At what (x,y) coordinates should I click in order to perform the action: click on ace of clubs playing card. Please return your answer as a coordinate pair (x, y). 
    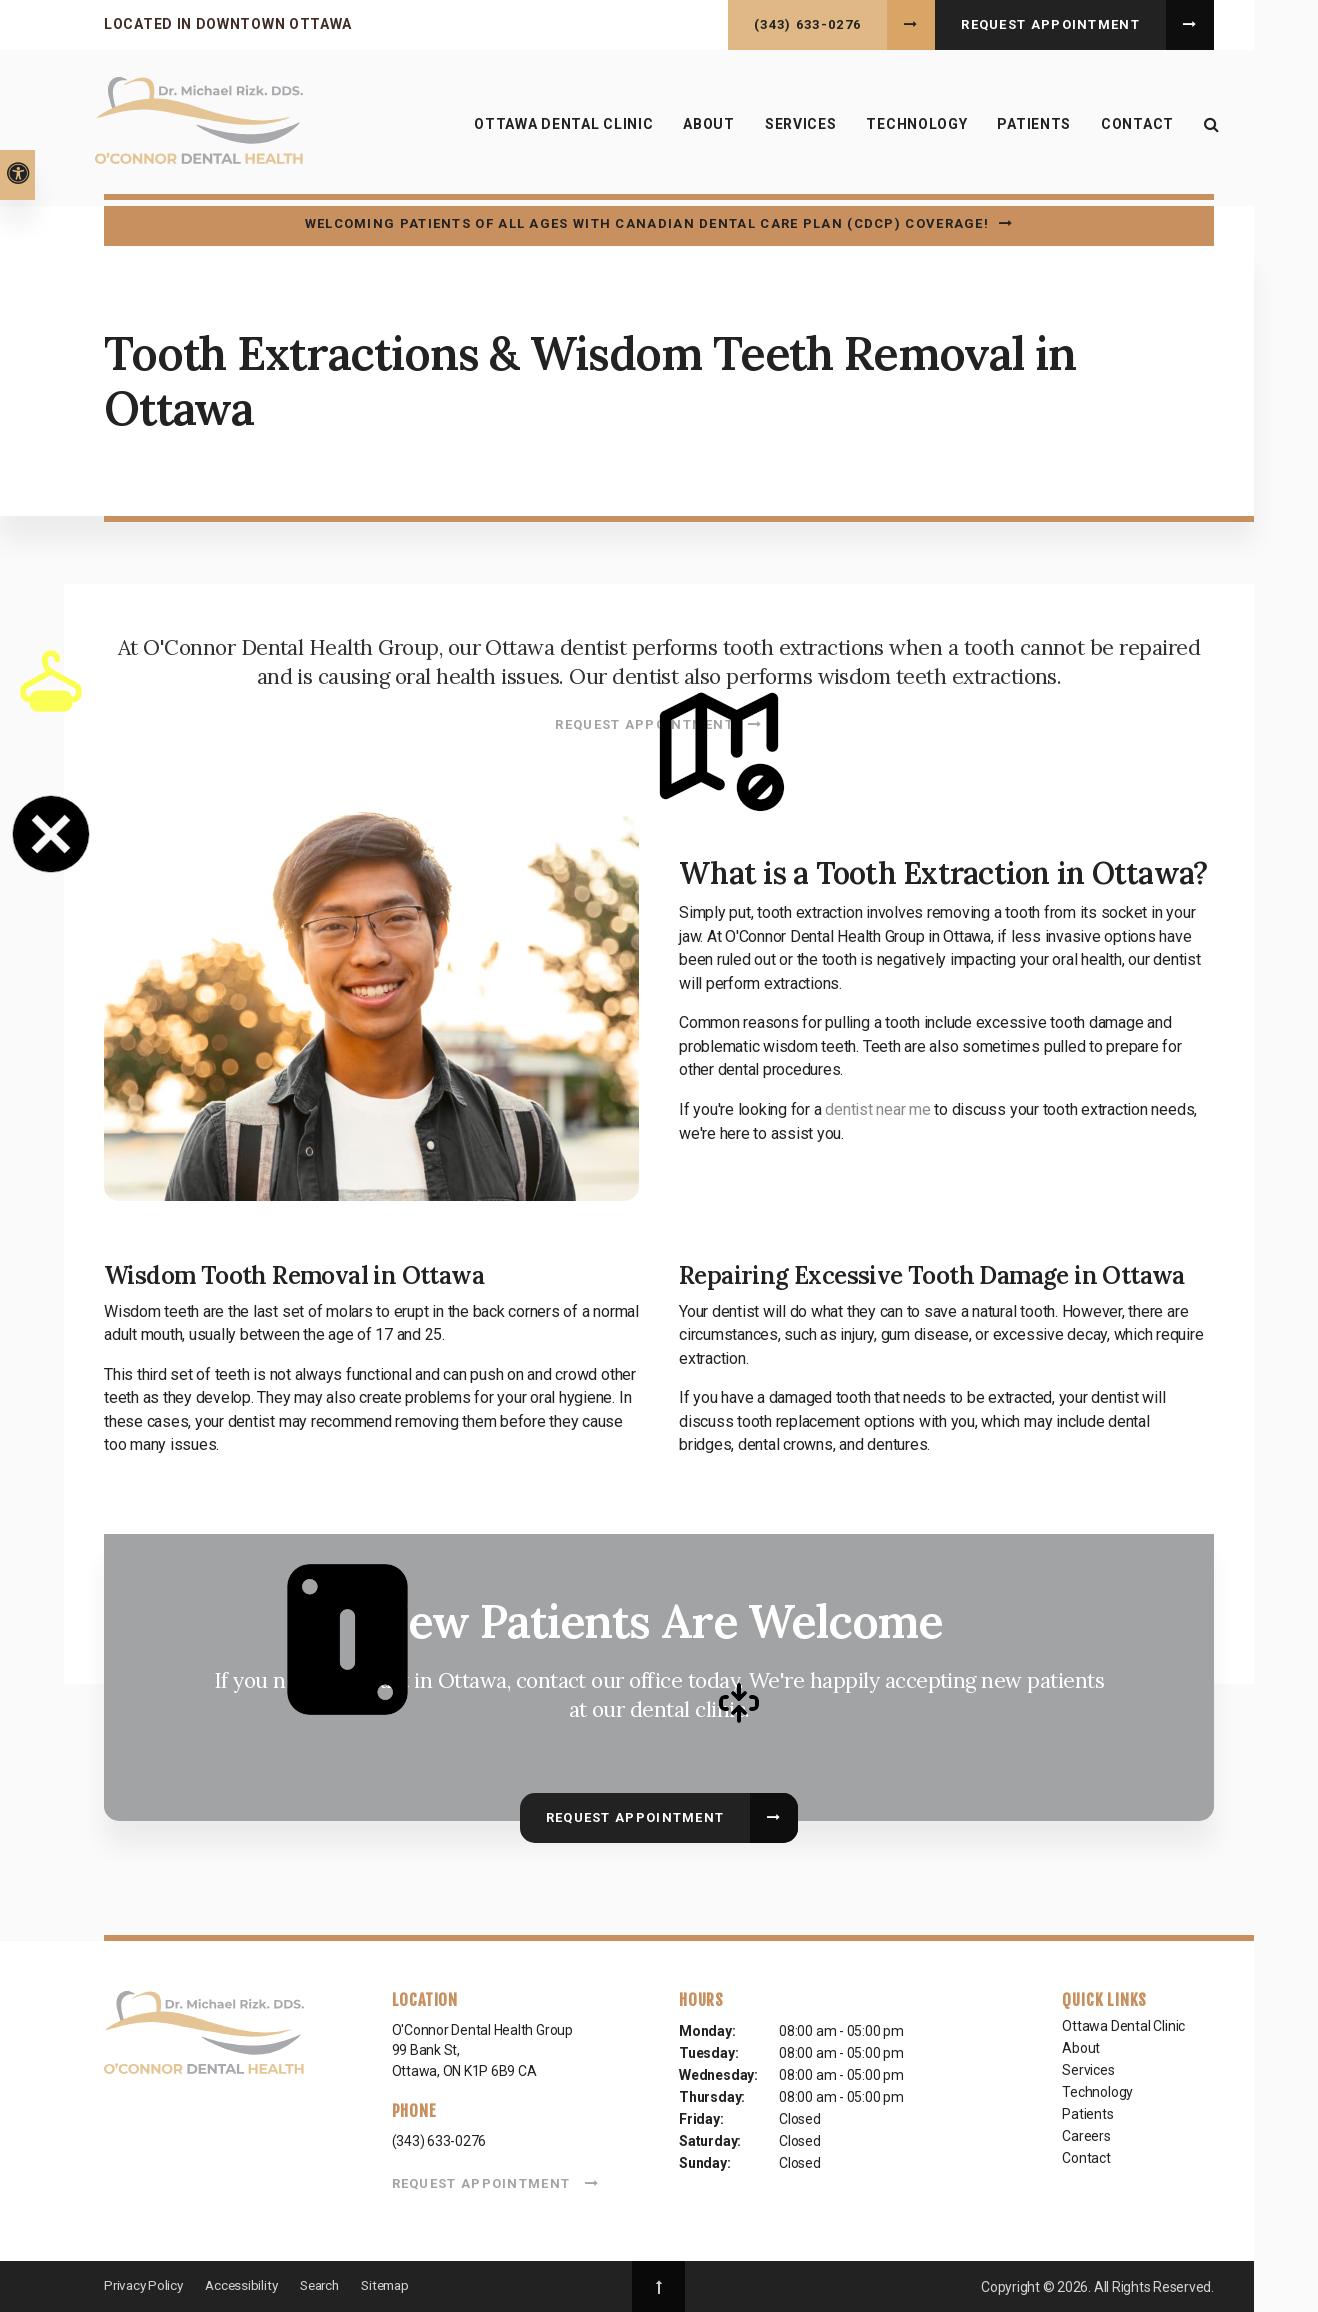
    Looking at the image, I should click on (347, 1639).